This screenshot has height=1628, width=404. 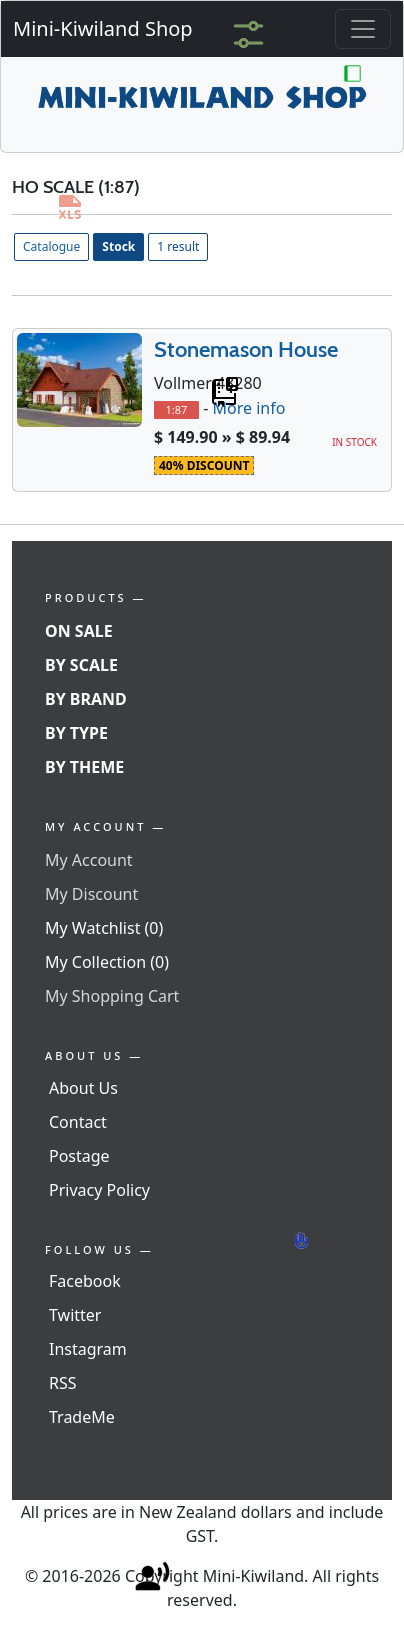 What do you see at coordinates (248, 34) in the screenshot?
I see `open settings or preferences` at bounding box center [248, 34].